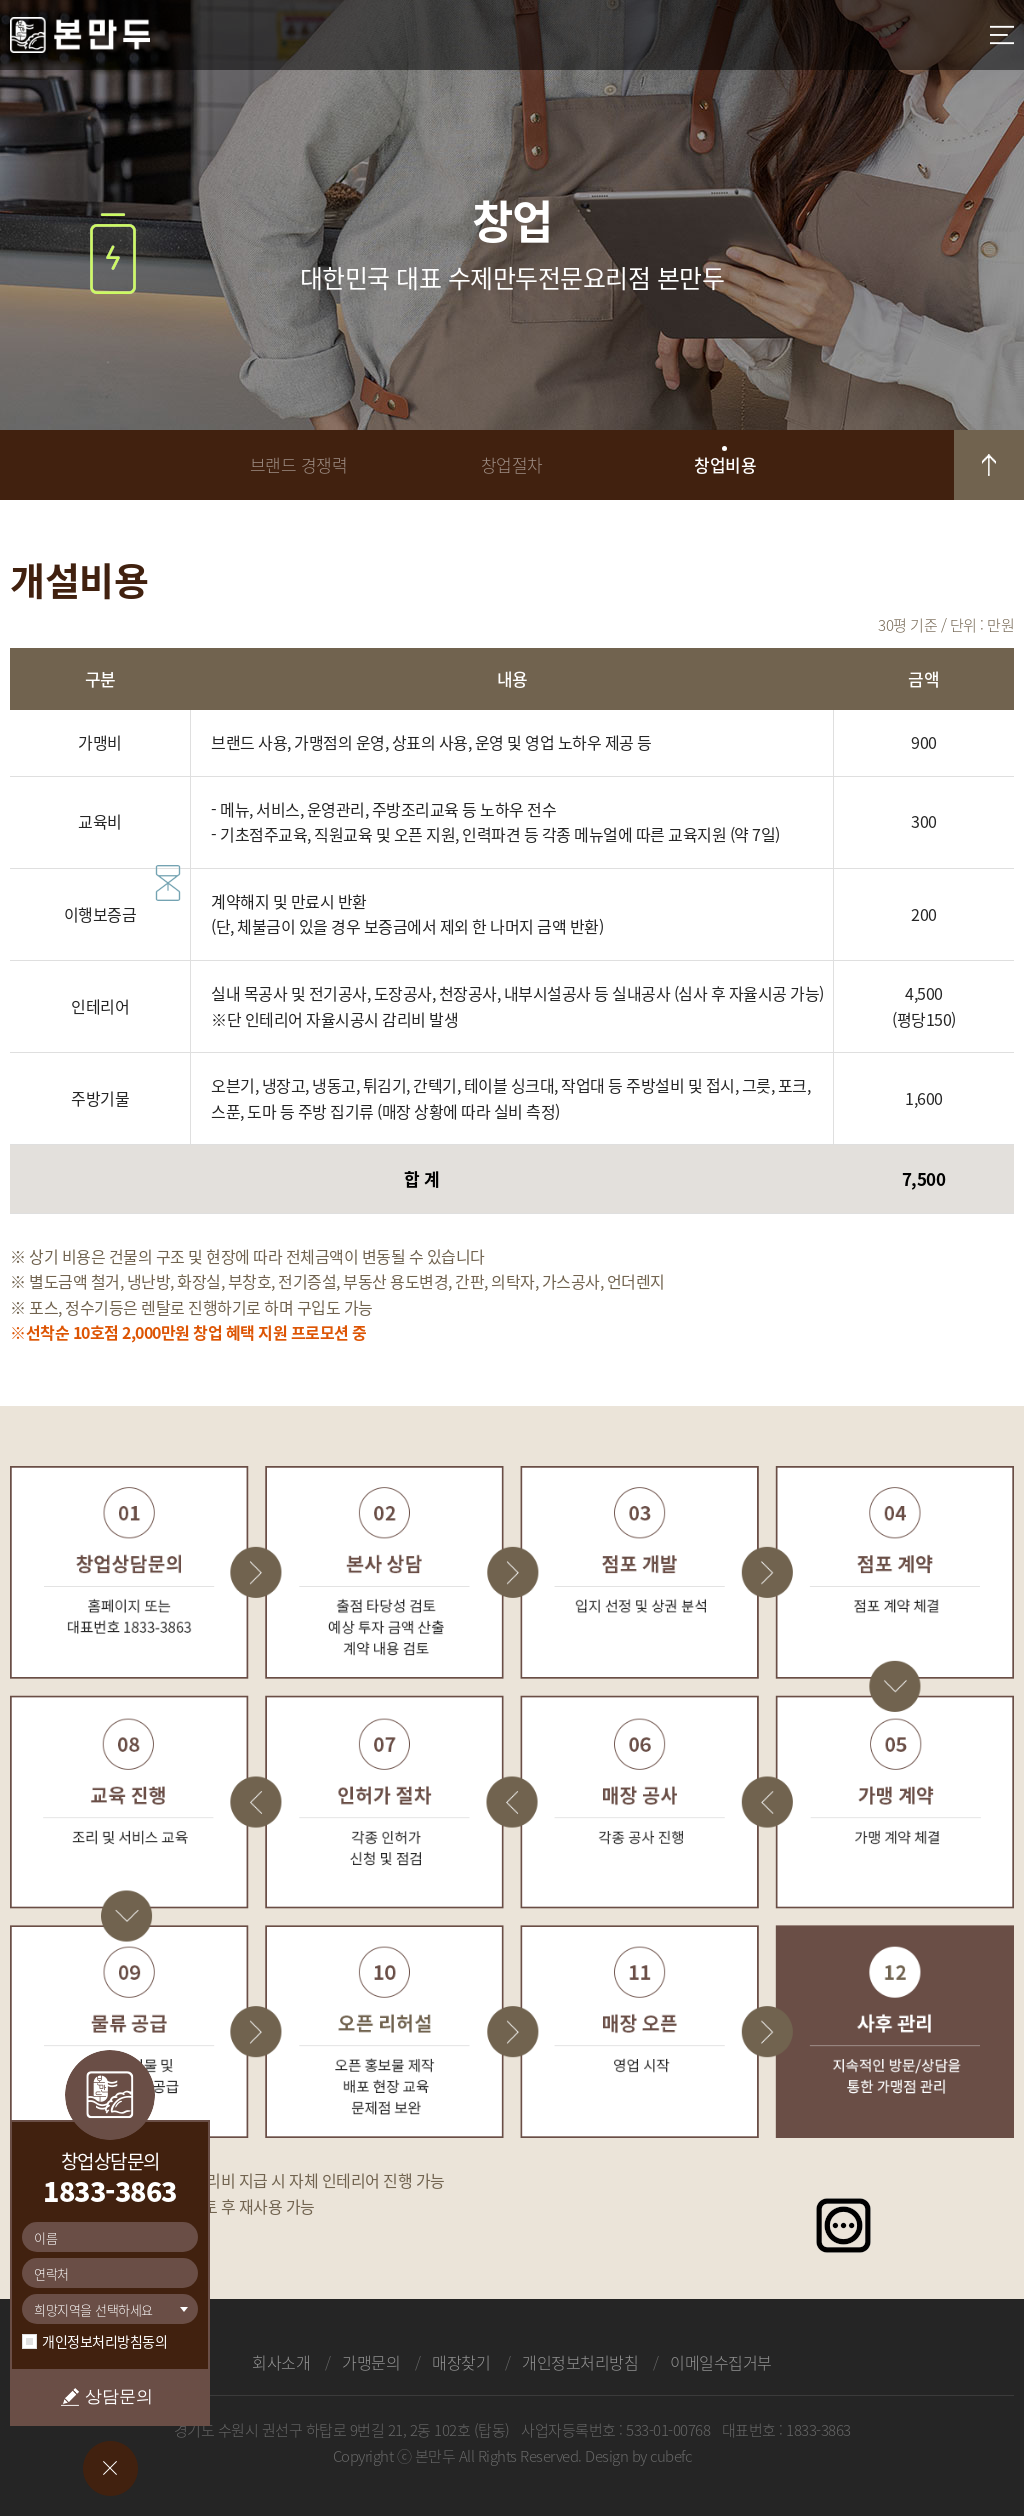  I want to click on tumble dry on medium heat setting, so click(843, 2225).